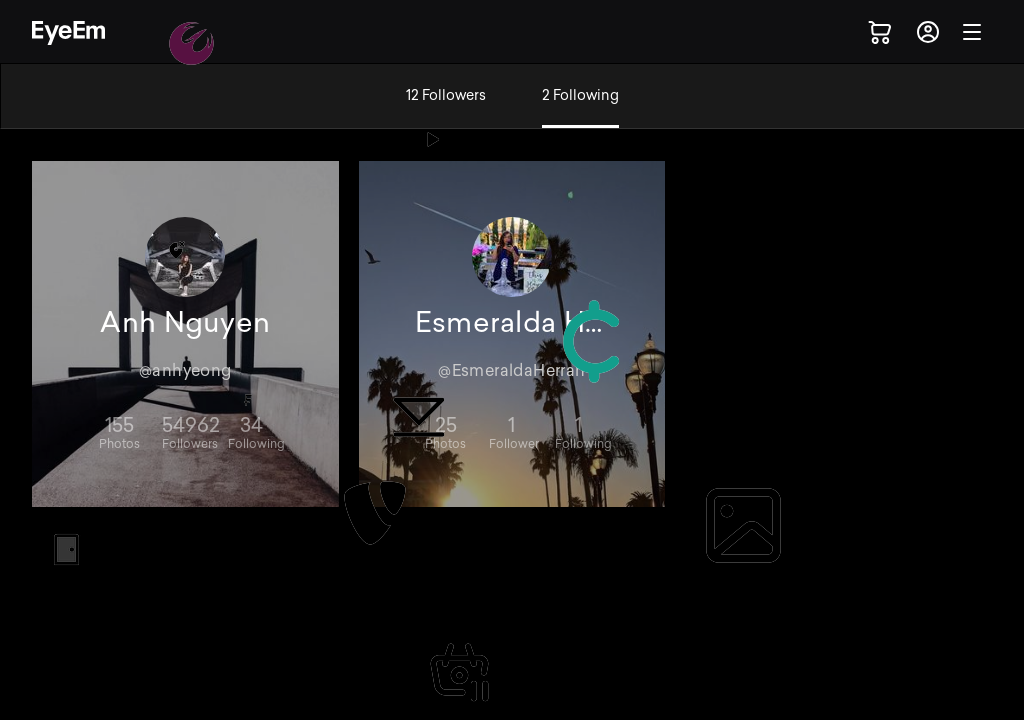  Describe the element at coordinates (248, 400) in the screenshot. I see `indicates Swiss franc currency` at that location.